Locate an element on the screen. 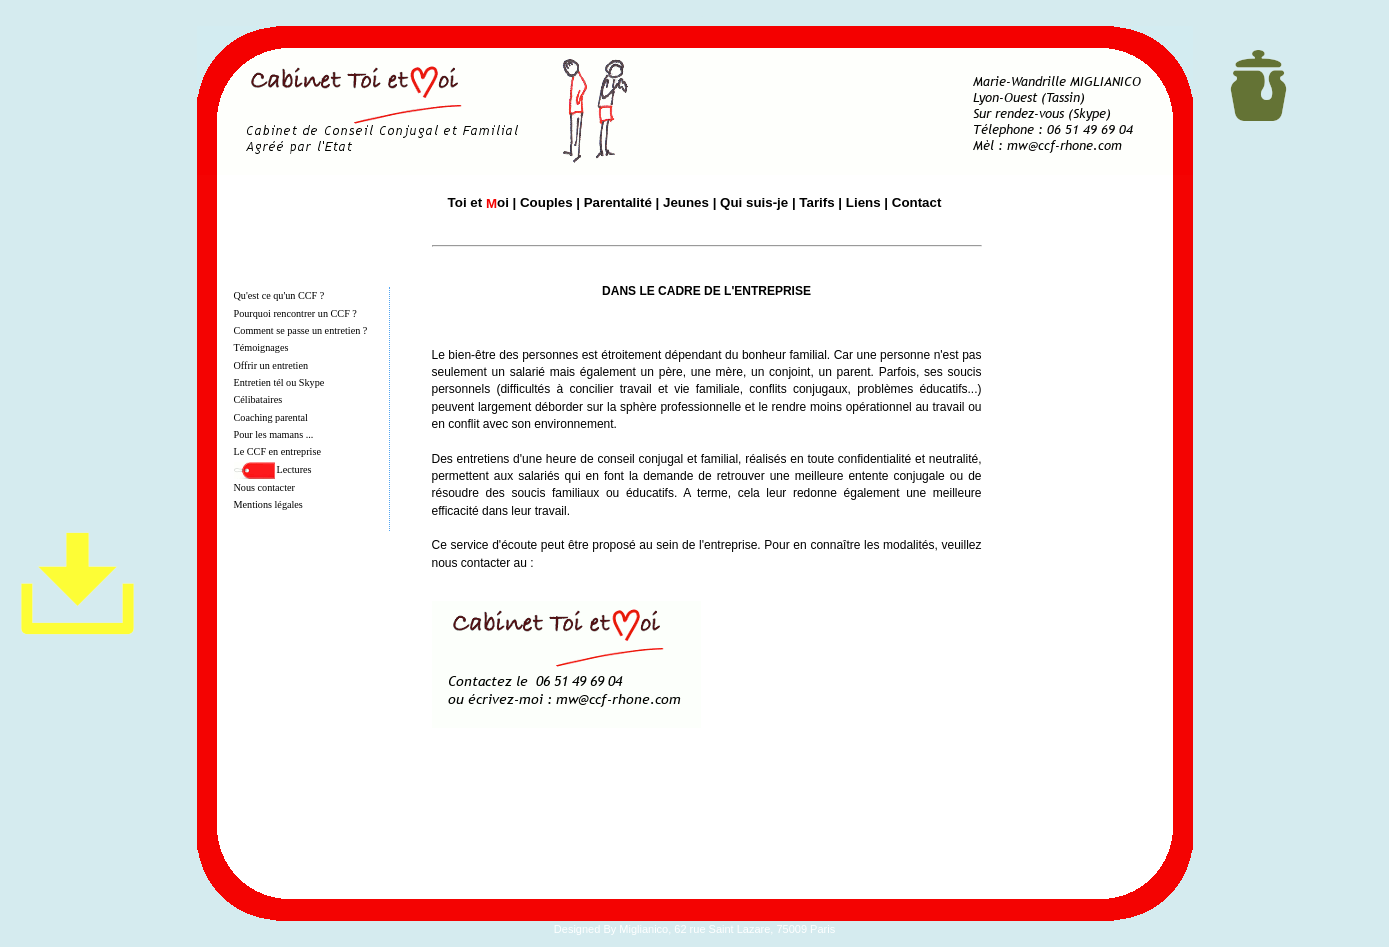  iconjar app logo is located at coordinates (1258, 85).